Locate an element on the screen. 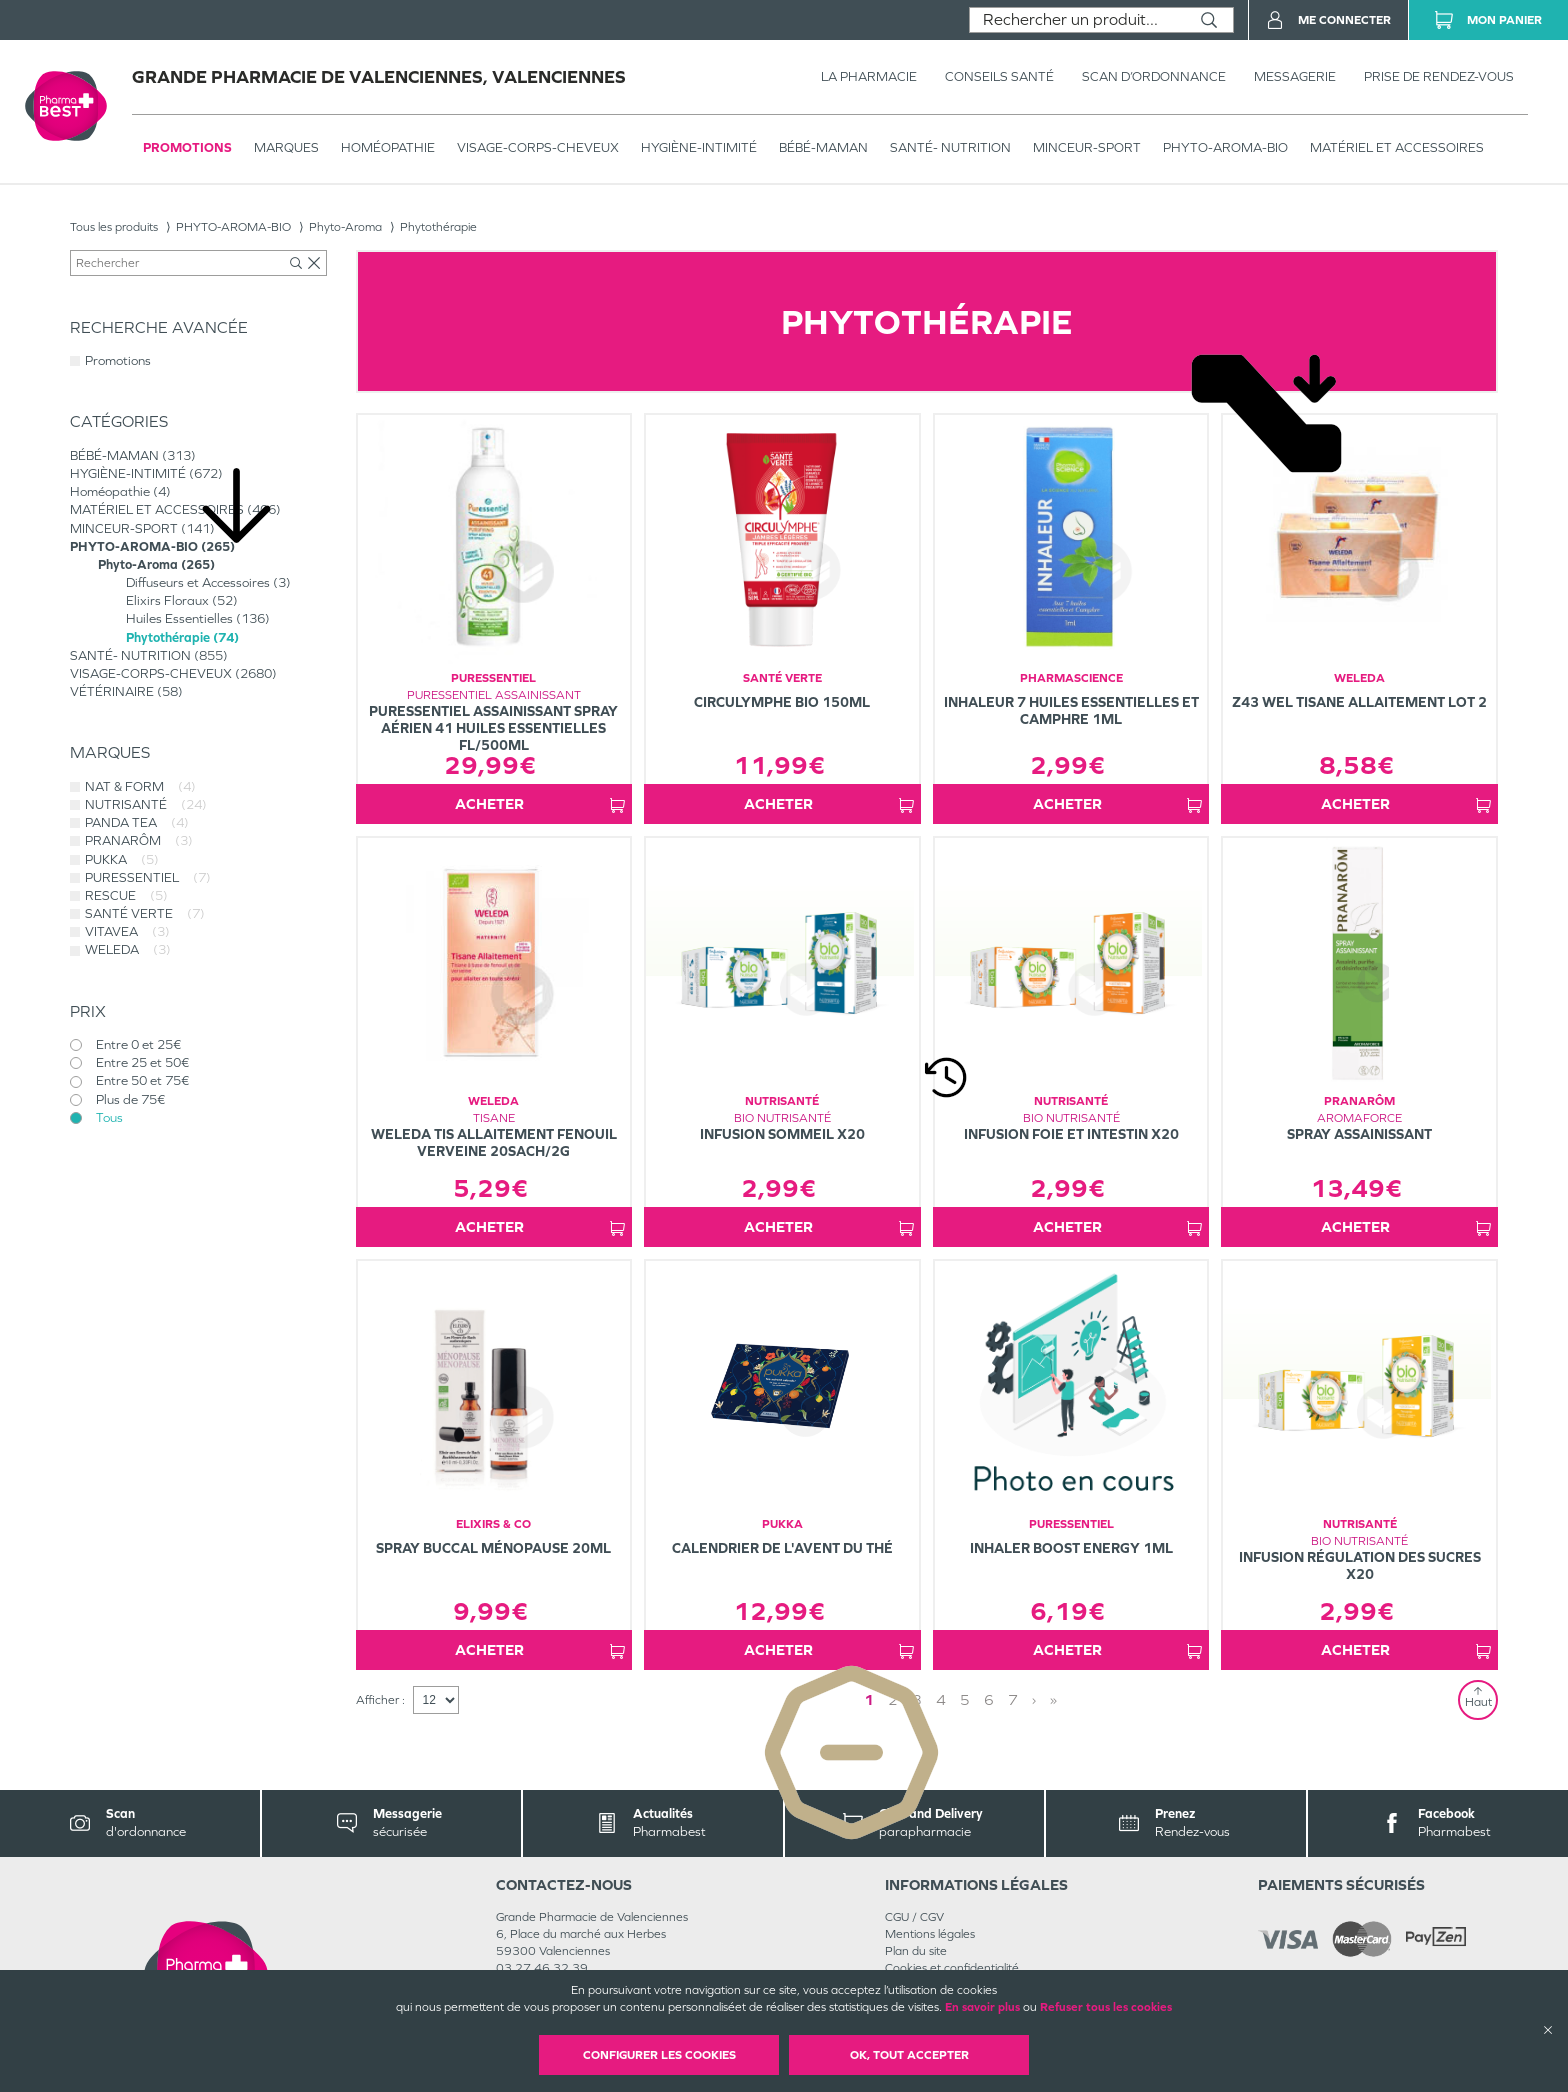  view history or recent activity is located at coordinates (946, 1077).